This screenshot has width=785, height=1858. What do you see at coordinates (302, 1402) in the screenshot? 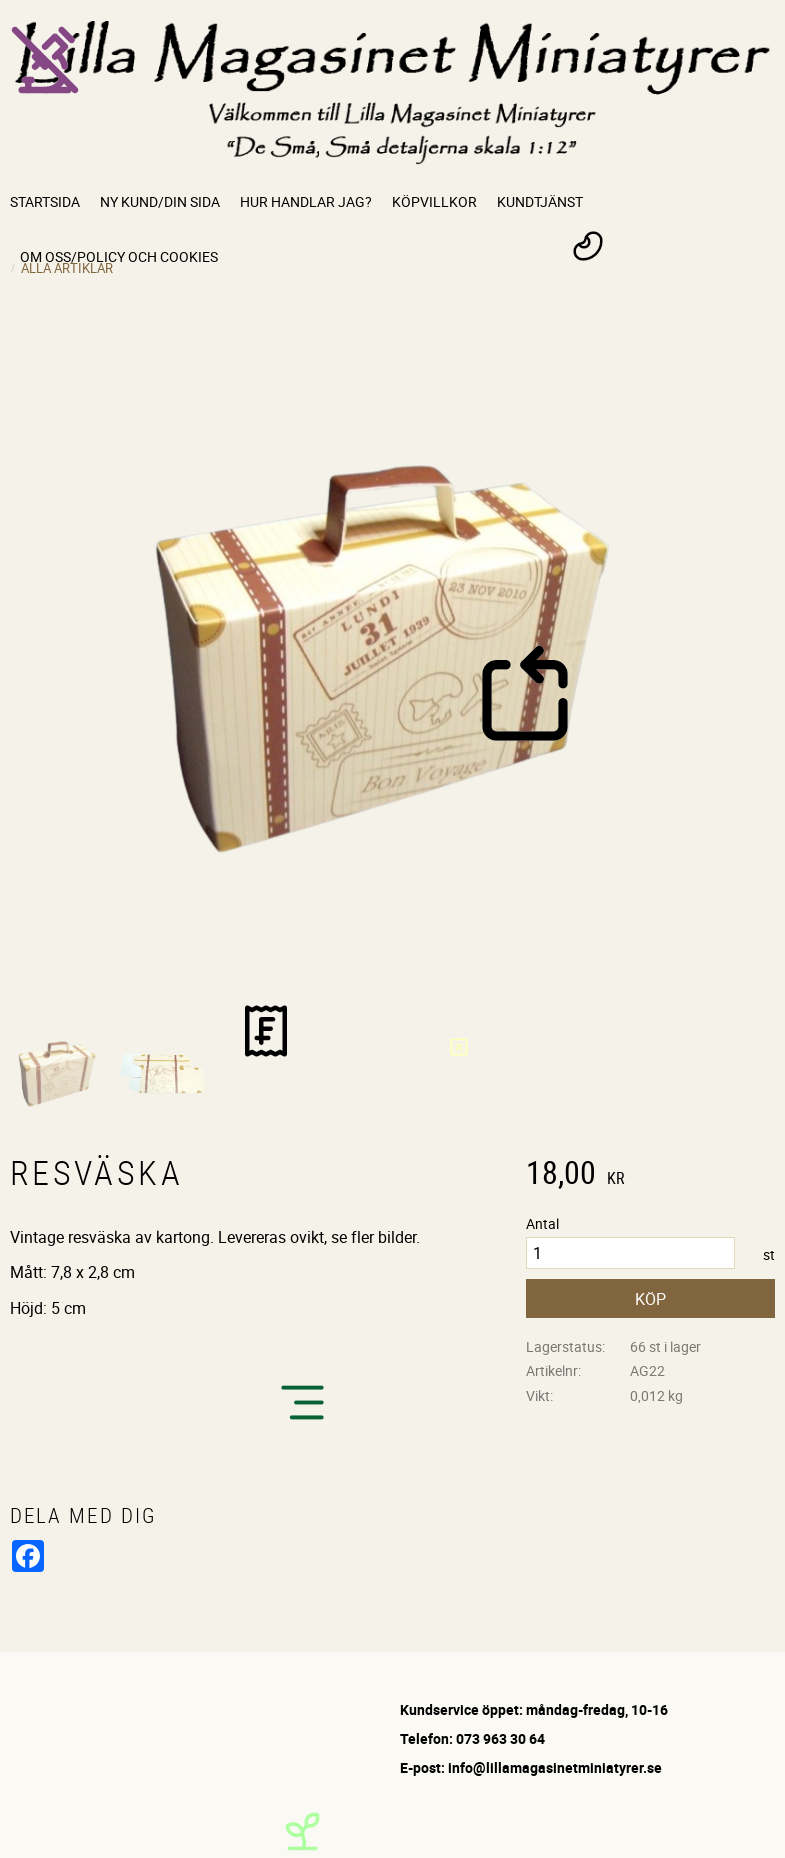
I see `align text to the right edge` at bounding box center [302, 1402].